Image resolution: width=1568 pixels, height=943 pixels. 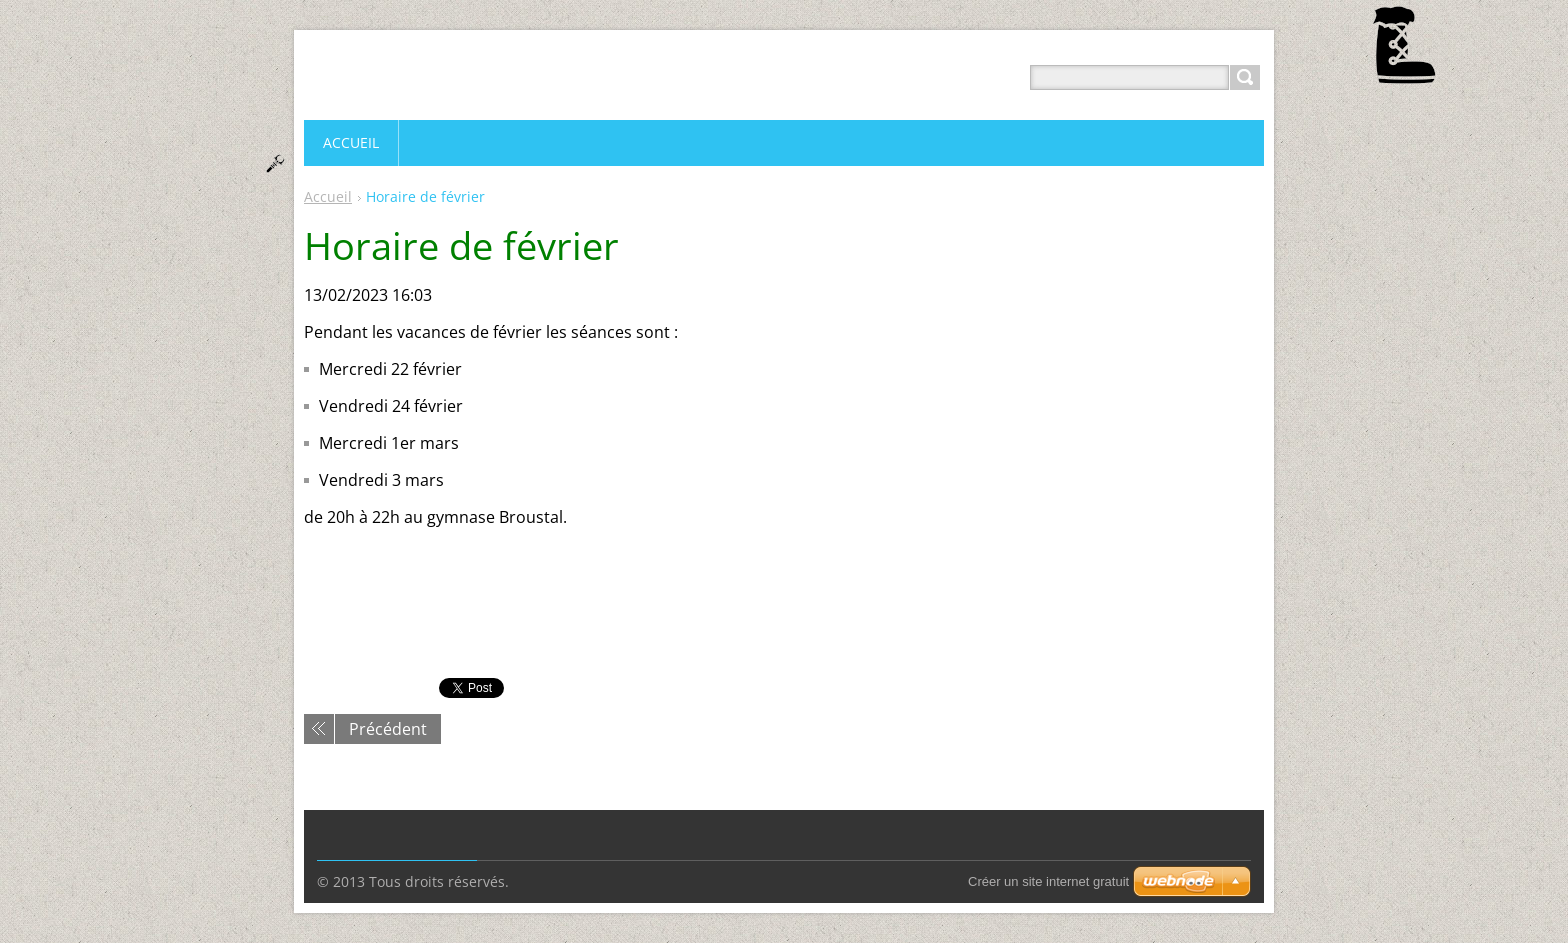 What do you see at coordinates (275, 163) in the screenshot?
I see `cast a lunar or night-themed spell` at bounding box center [275, 163].